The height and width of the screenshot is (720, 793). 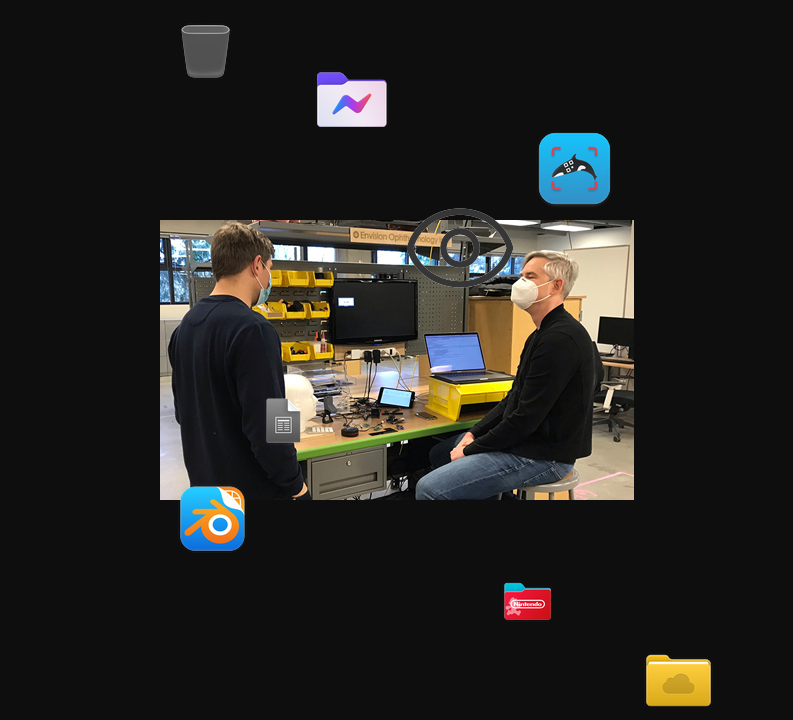 I want to click on open a kvtml vocabulary file, so click(x=283, y=421).